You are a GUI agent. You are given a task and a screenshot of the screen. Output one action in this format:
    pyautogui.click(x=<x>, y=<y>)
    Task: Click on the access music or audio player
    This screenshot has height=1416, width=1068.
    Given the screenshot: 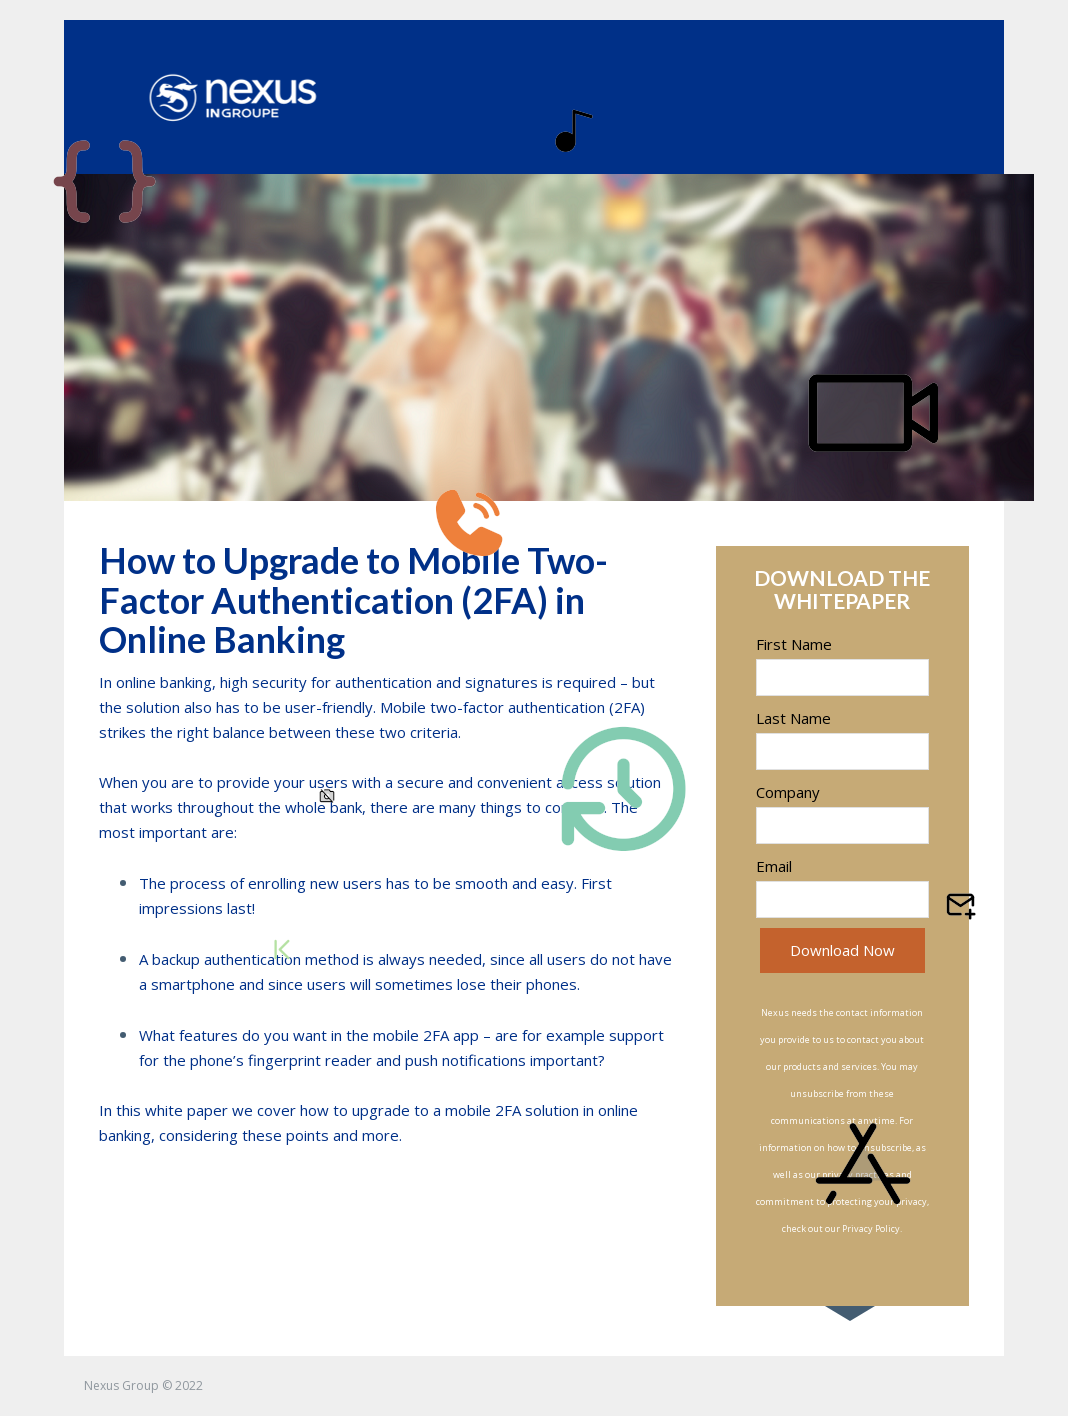 What is the action you would take?
    pyautogui.click(x=574, y=130)
    